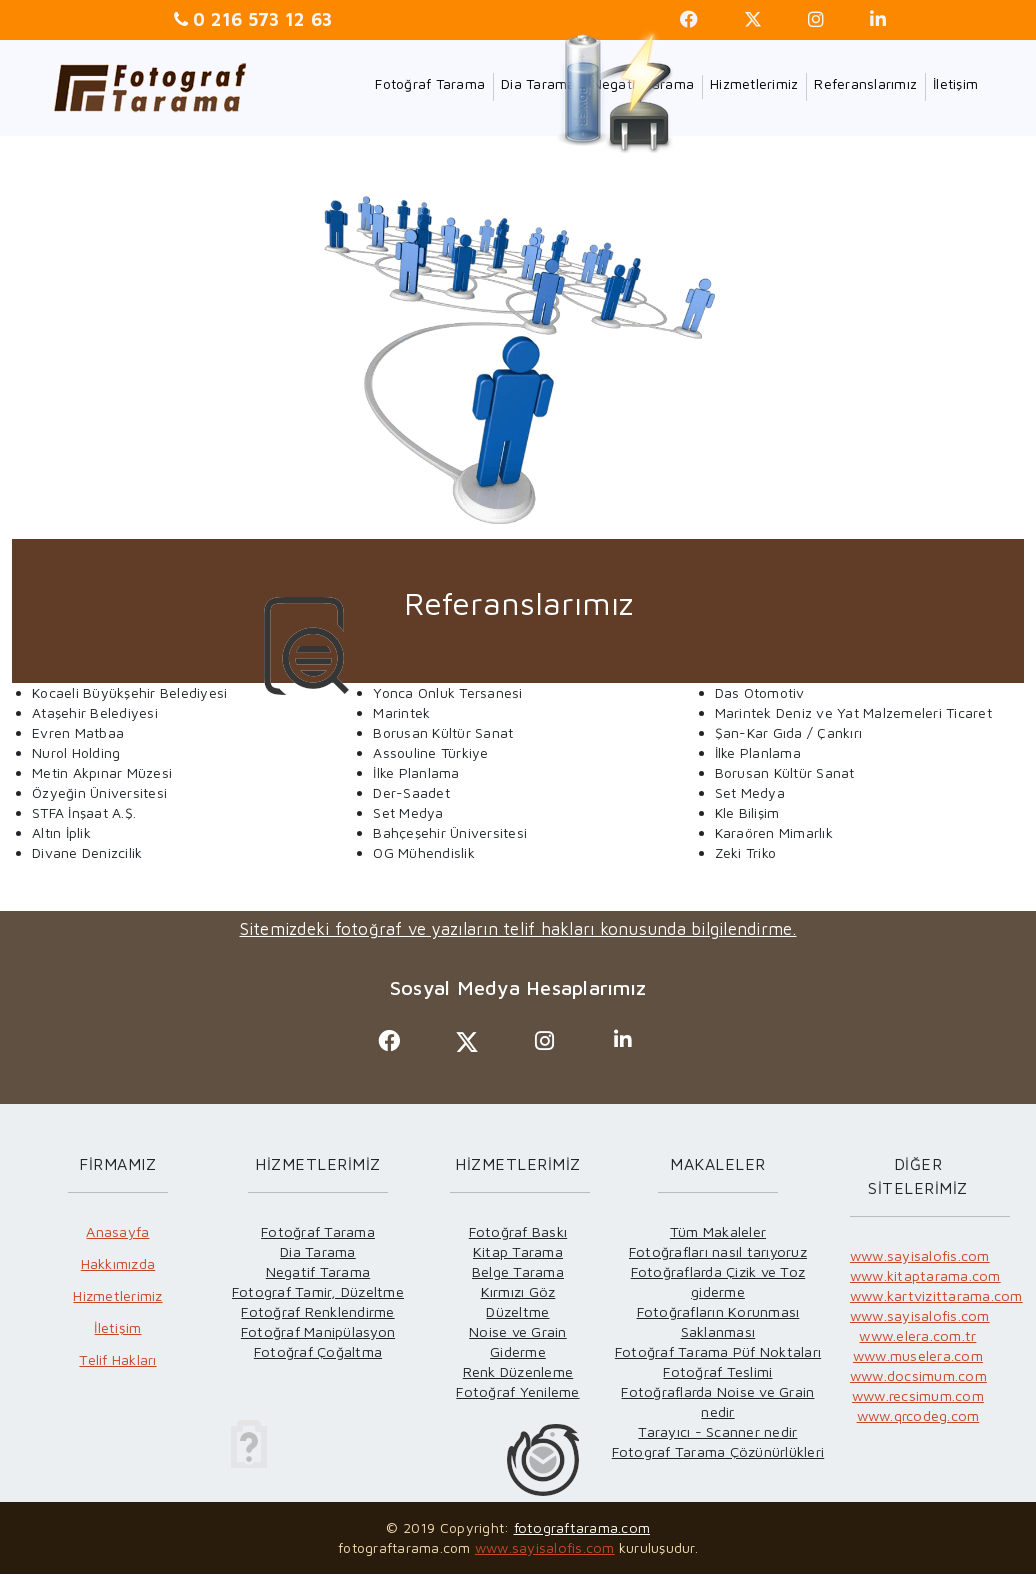  Describe the element at coordinates (307, 646) in the screenshot. I see `open document viewer app` at that location.